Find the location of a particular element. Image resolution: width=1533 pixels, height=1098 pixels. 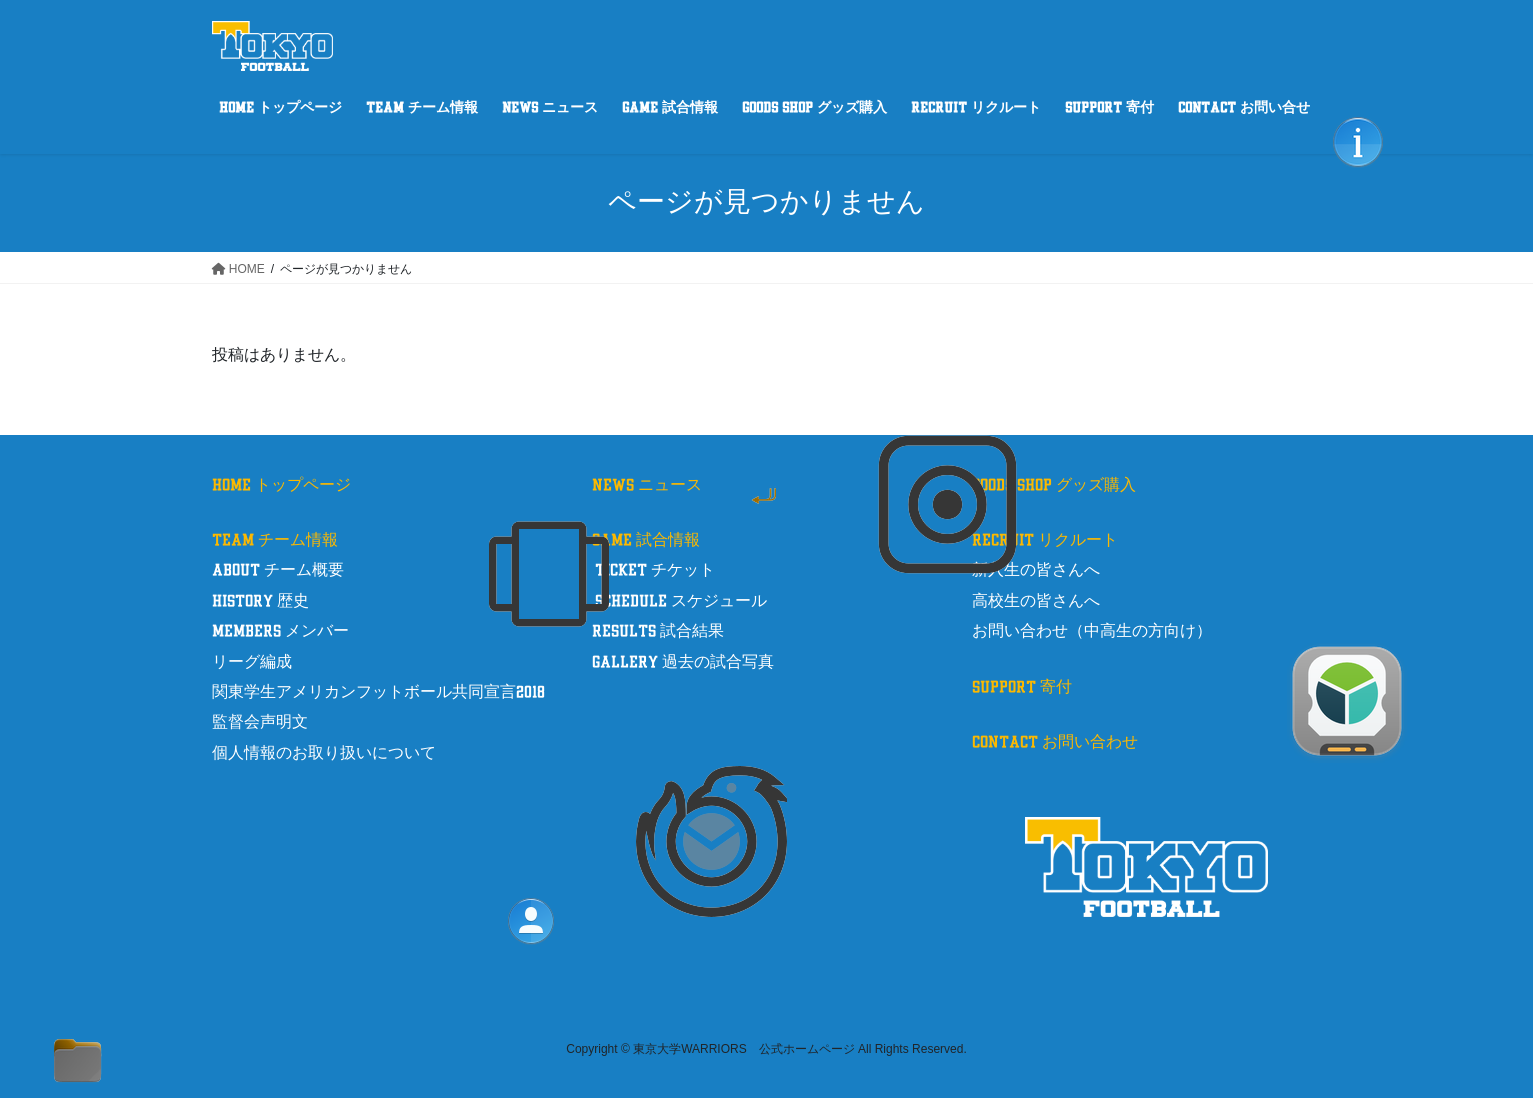

open disk partitioning utility is located at coordinates (1347, 703).